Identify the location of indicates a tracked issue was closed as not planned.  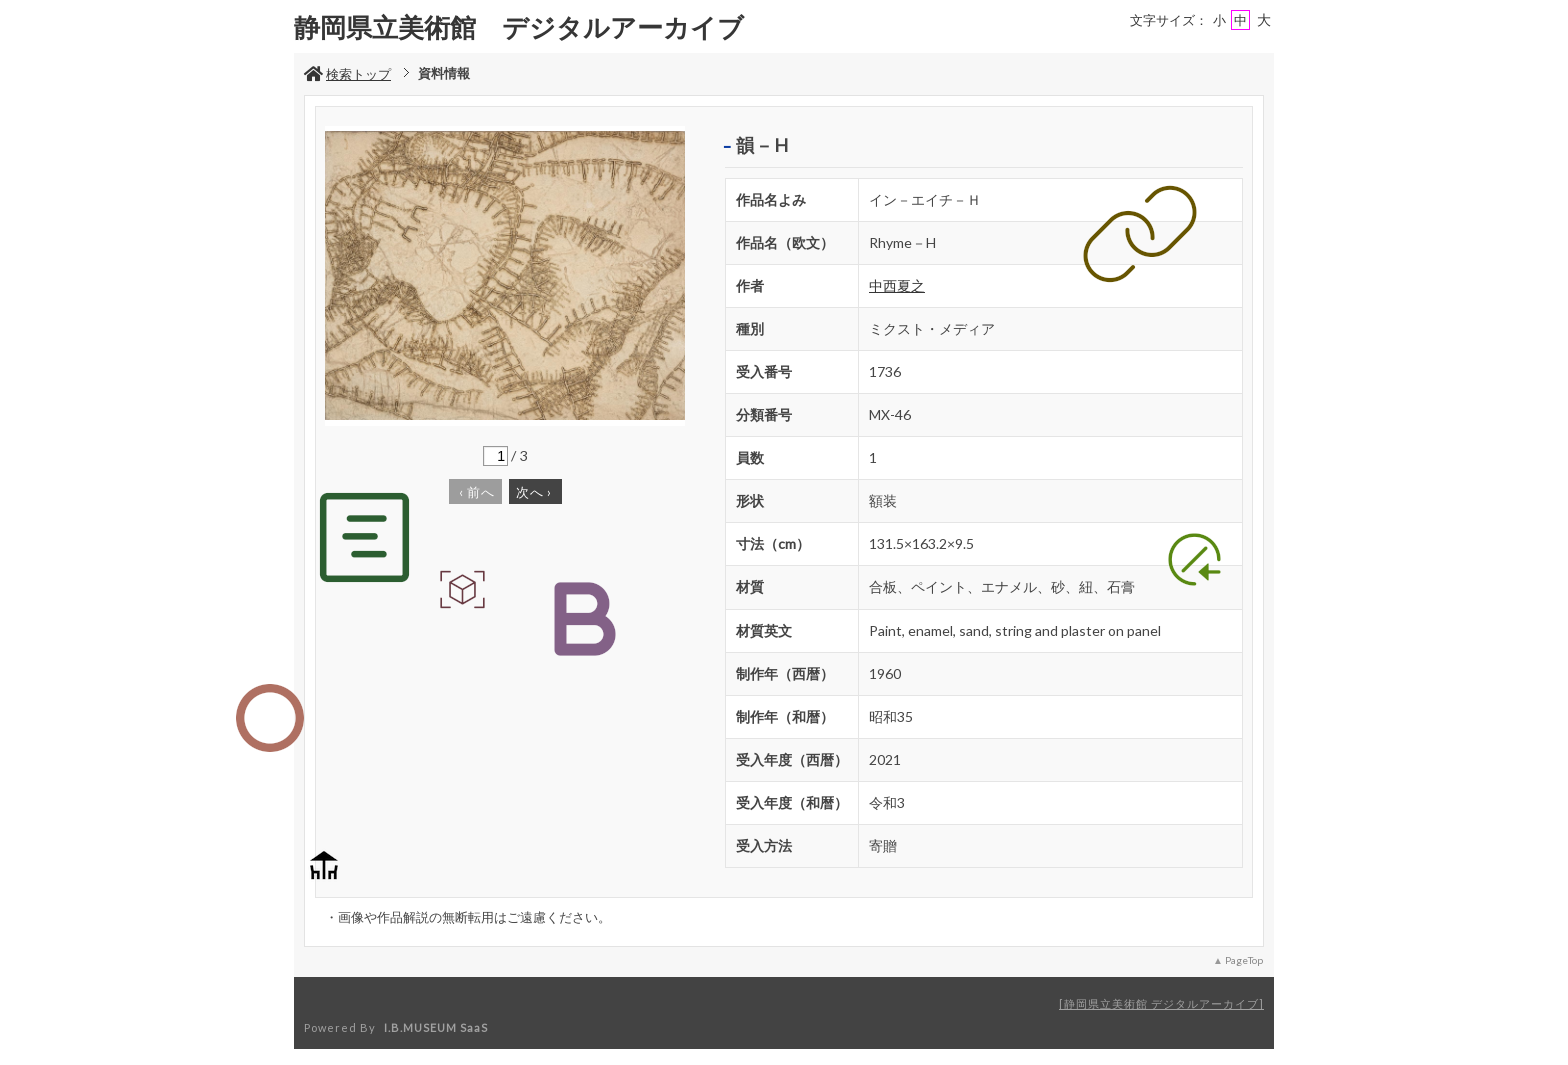
(1194, 559).